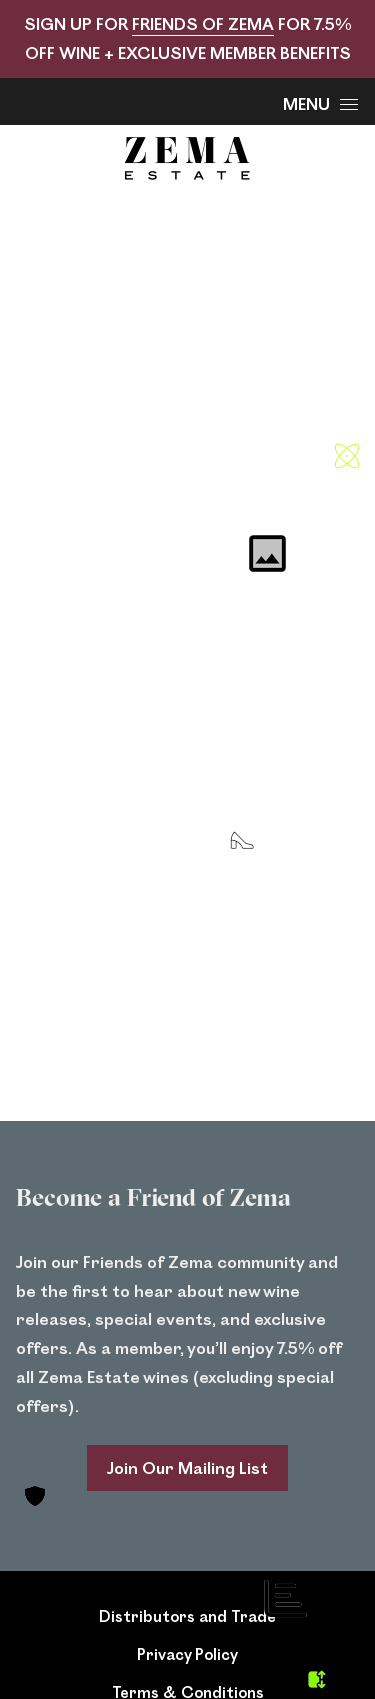  Describe the element at coordinates (347, 456) in the screenshot. I see `access science or chemistry features` at that location.